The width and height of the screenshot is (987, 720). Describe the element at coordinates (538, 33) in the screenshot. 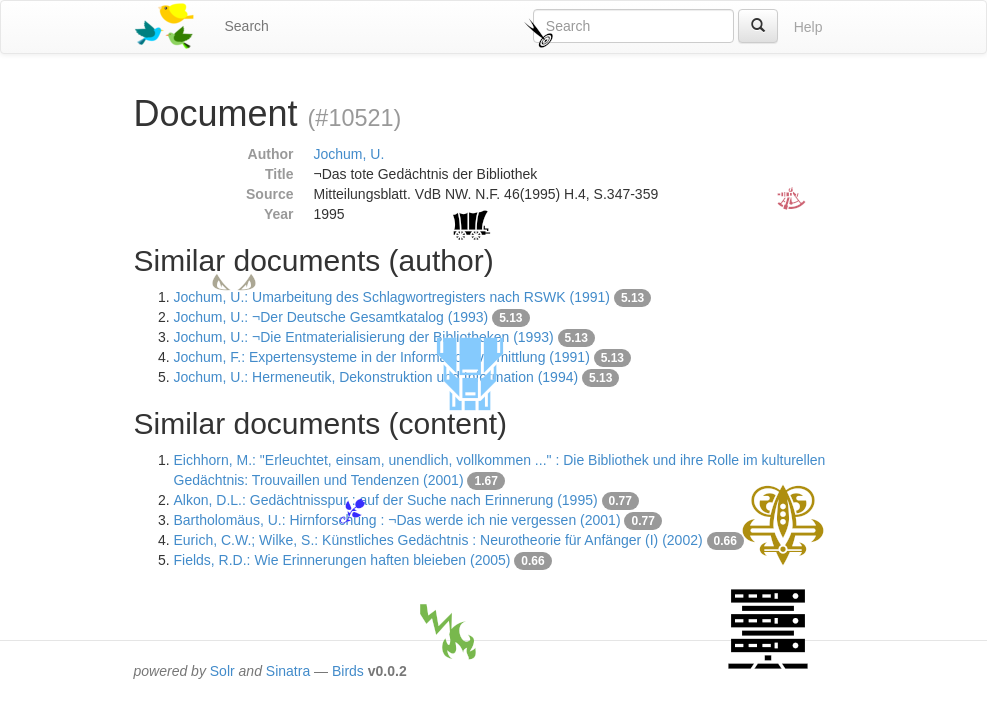

I see `indicates accurate shot or precision achieved` at that location.